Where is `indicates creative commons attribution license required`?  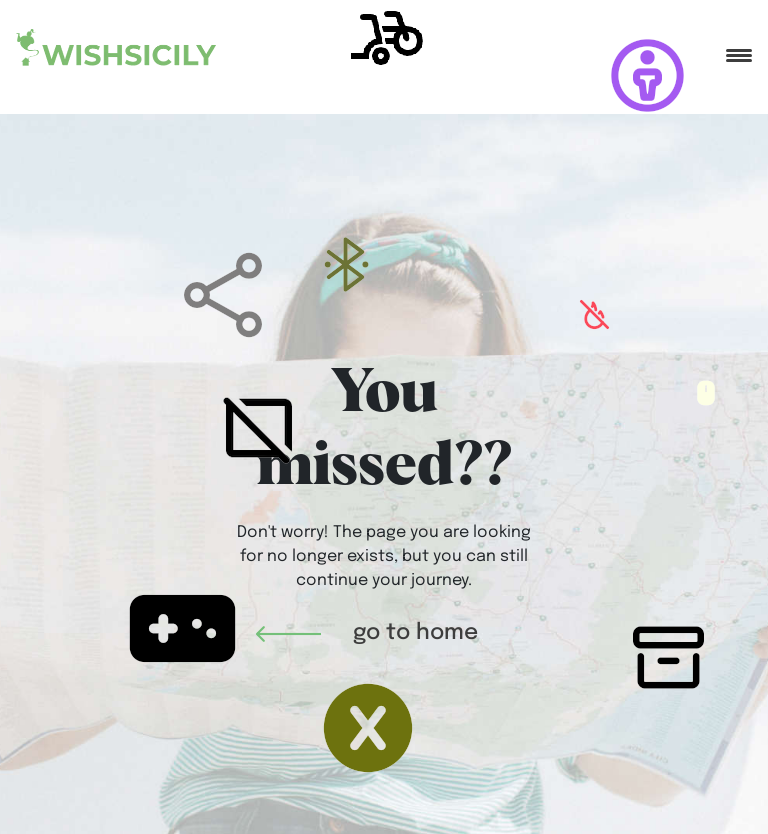 indicates creative commons attribution license required is located at coordinates (647, 75).